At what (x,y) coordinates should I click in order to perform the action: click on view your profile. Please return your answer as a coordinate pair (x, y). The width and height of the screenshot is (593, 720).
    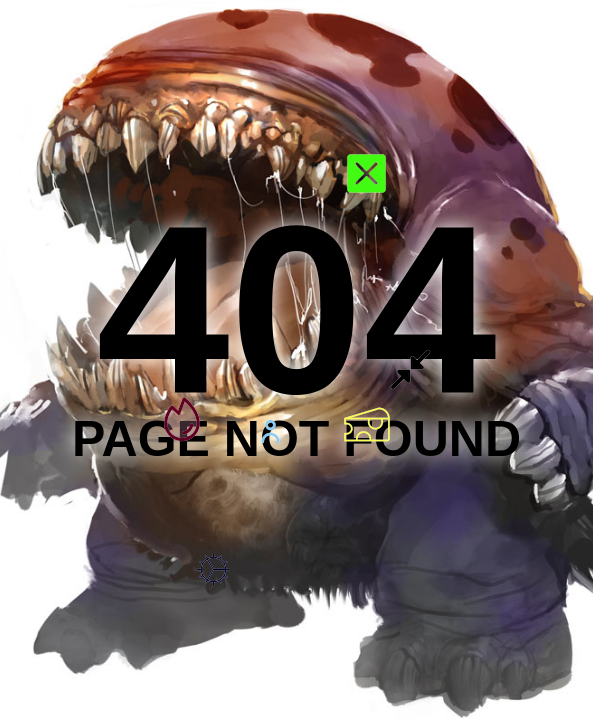
    Looking at the image, I should click on (270, 431).